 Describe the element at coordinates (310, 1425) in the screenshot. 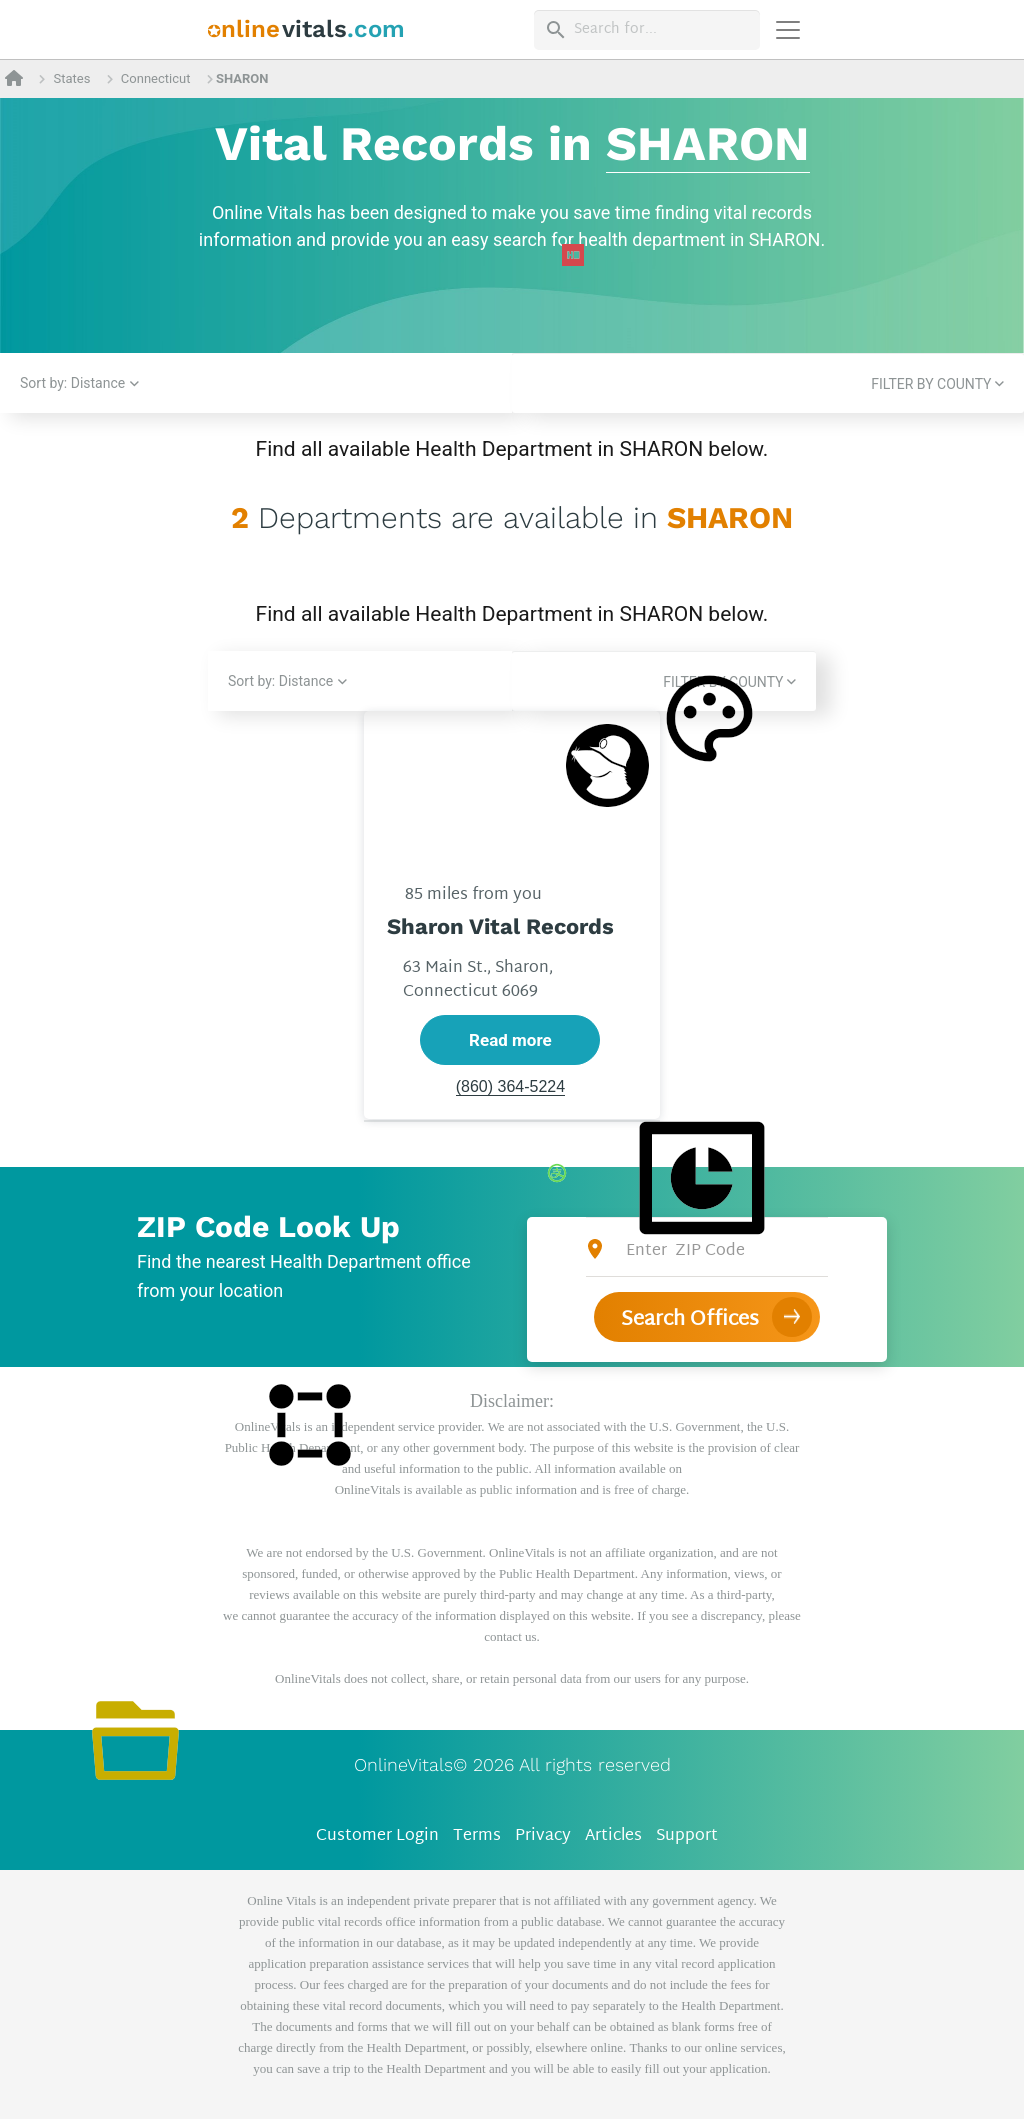

I see `access shape tools or vector editing` at that location.